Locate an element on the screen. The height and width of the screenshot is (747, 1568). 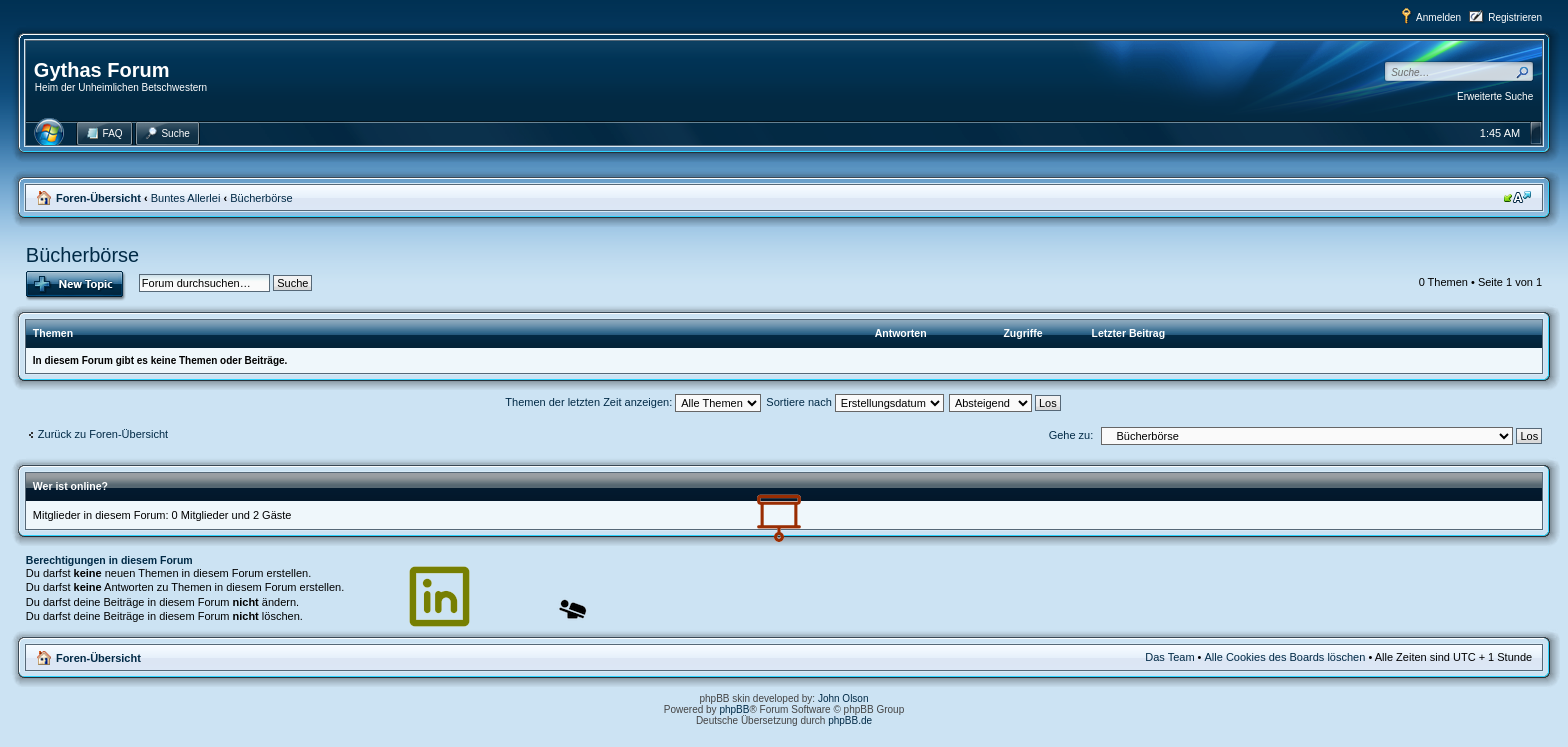
start a presentation is located at coordinates (779, 515).